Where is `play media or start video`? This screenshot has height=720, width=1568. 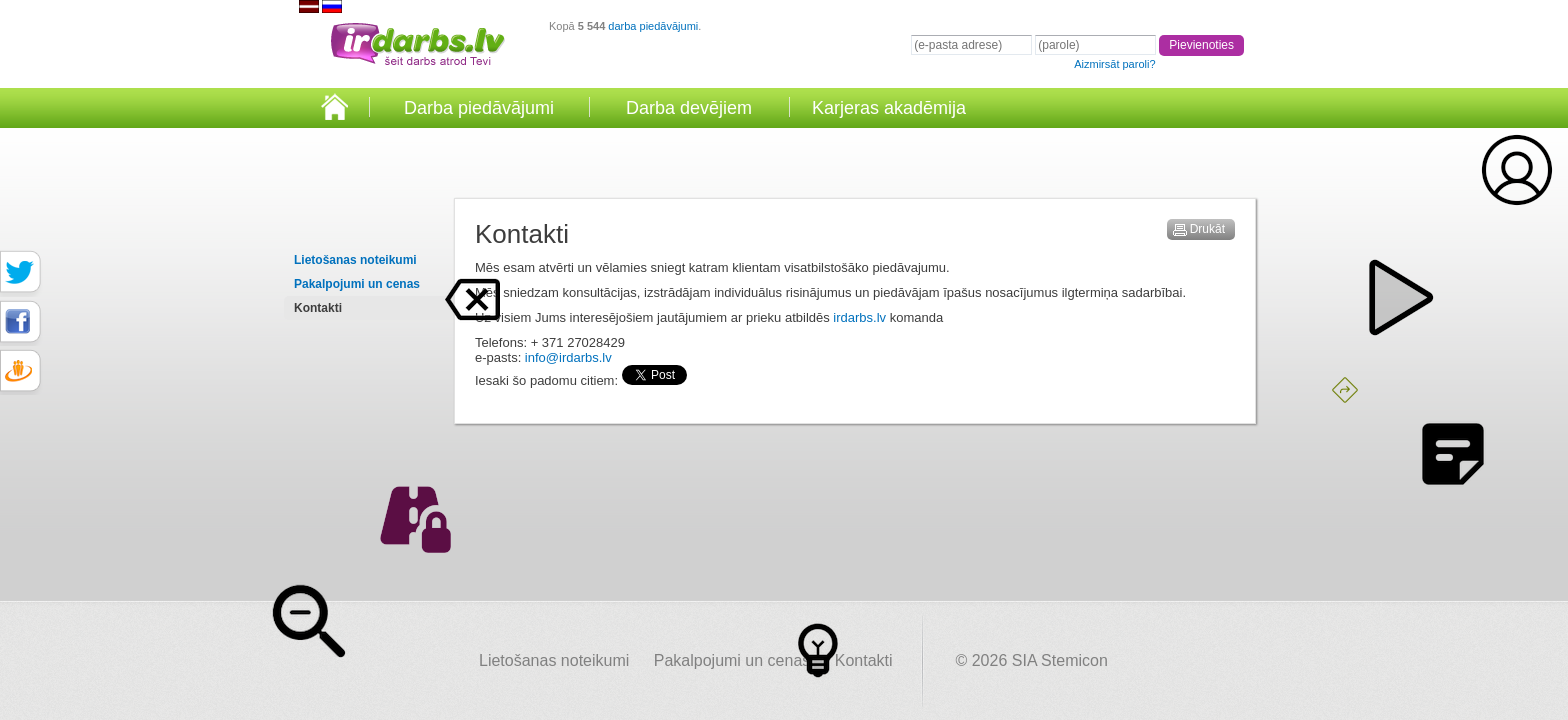 play media or start video is located at coordinates (1392, 297).